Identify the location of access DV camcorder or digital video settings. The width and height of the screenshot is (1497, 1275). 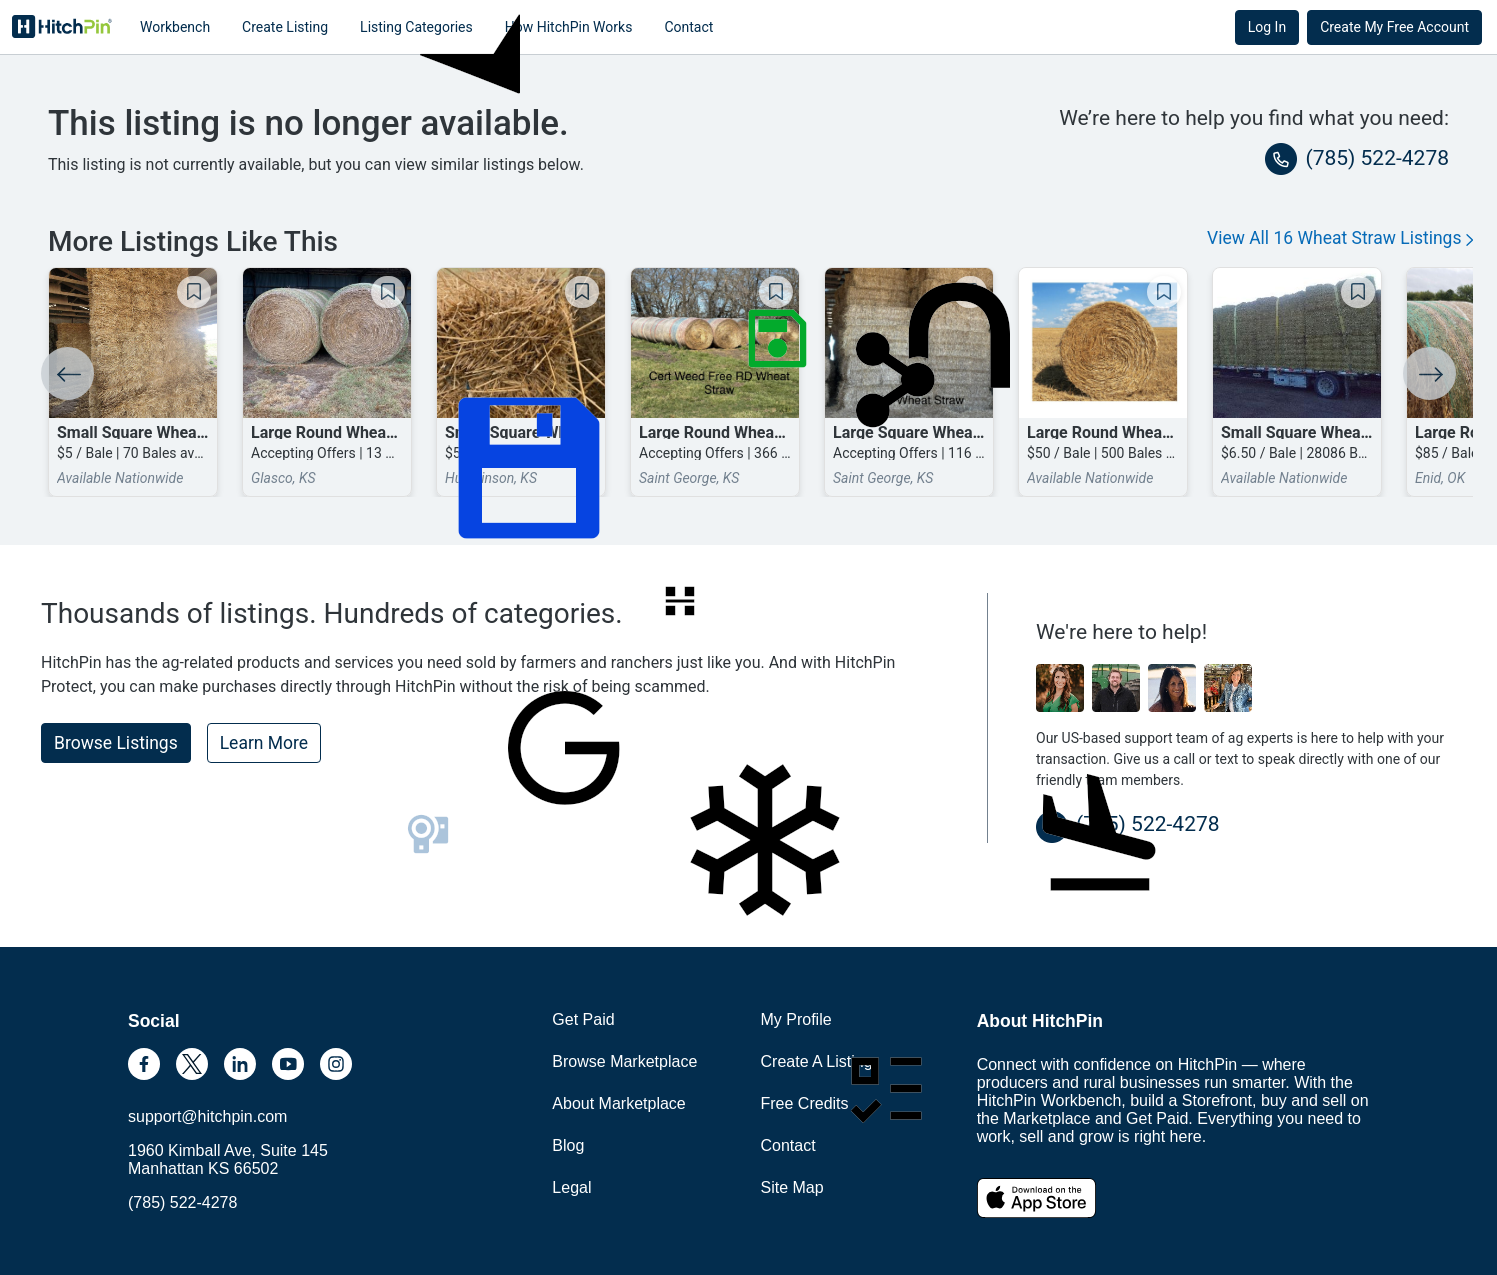
(429, 834).